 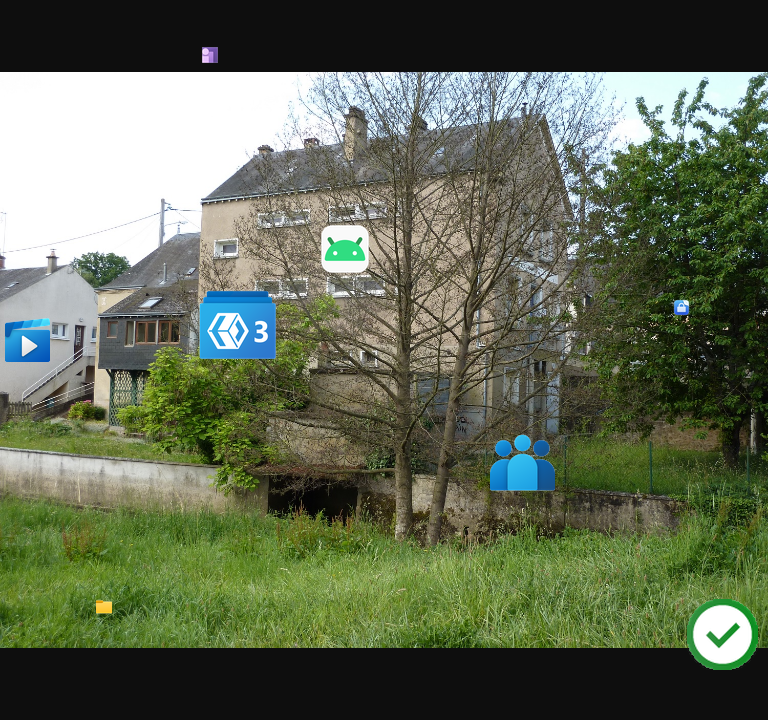 I want to click on open the movies app, so click(x=27, y=339).